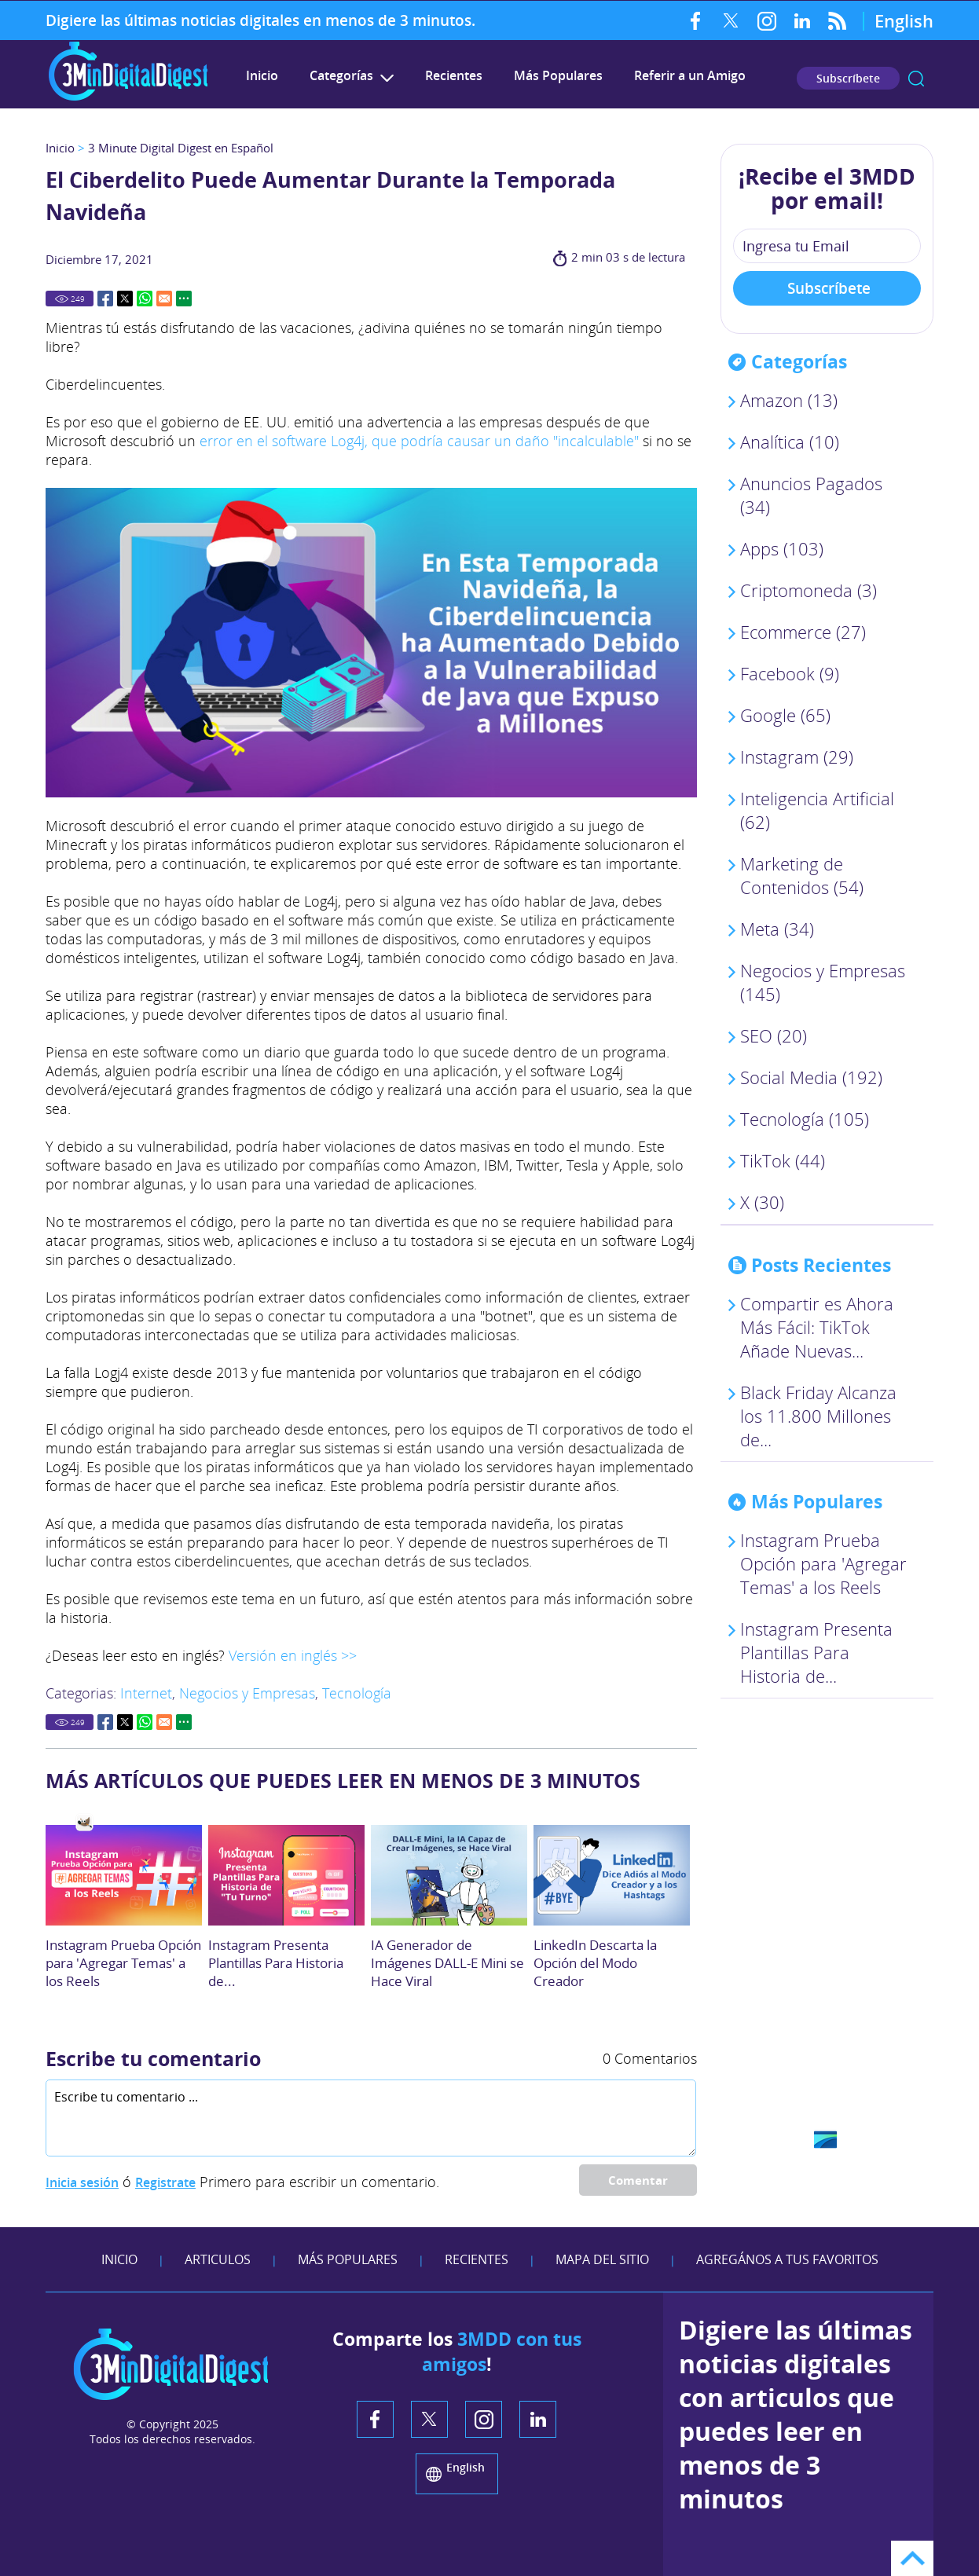  What do you see at coordinates (825, 2139) in the screenshot?
I see `launch microsoft edge webview runtime` at bounding box center [825, 2139].